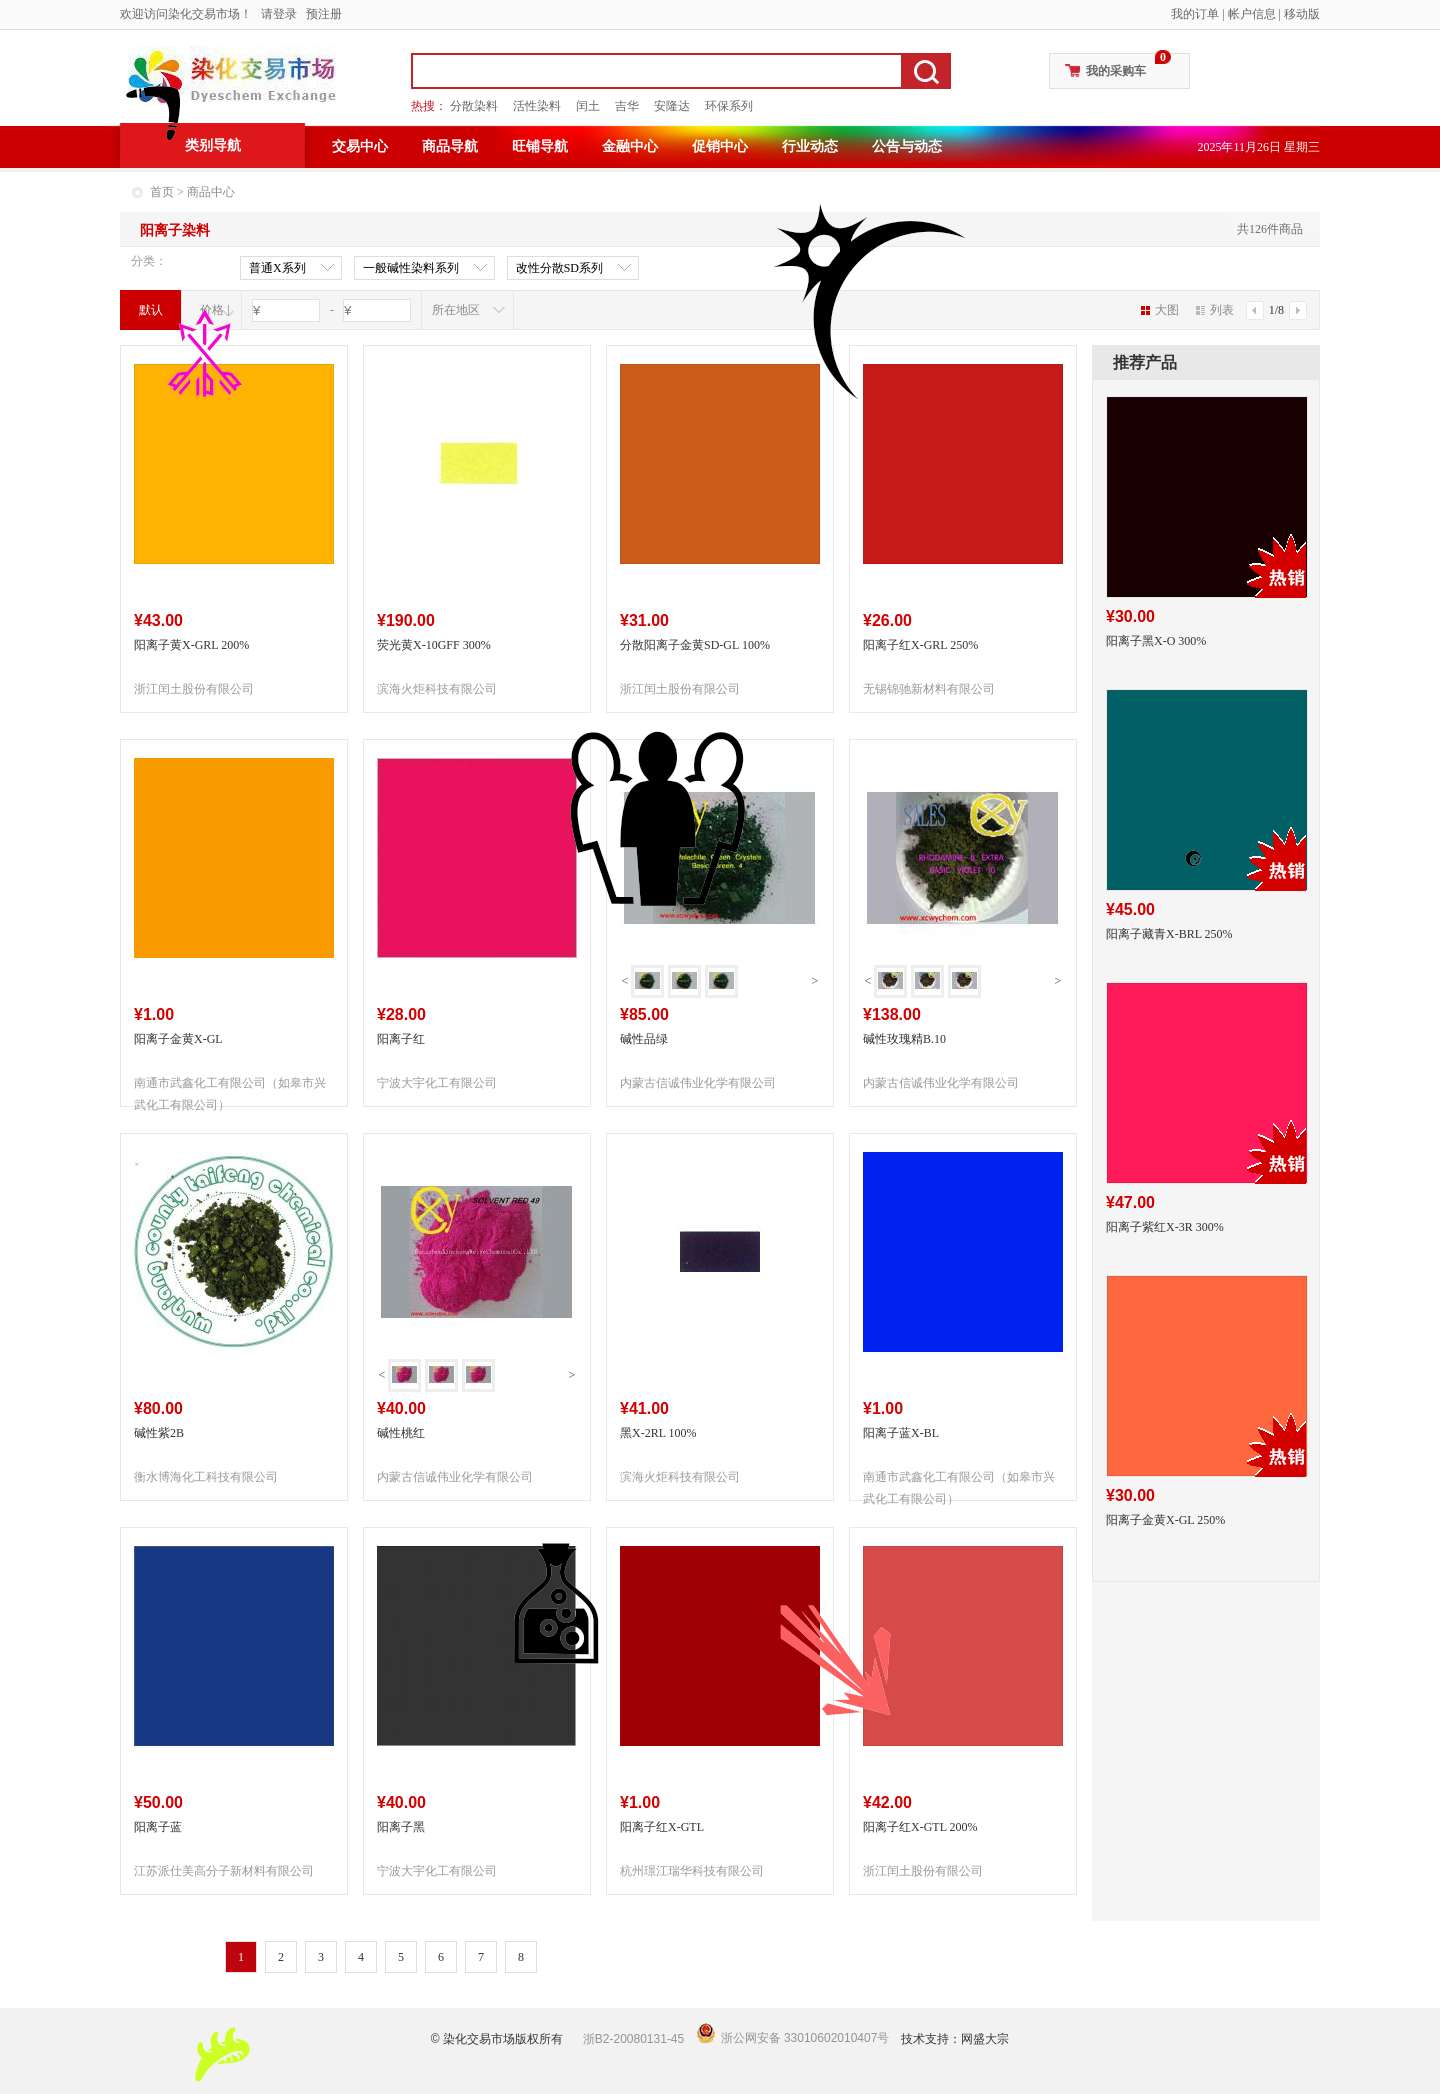  I want to click on boomerang weapon or tool in a game inventory, so click(153, 113).